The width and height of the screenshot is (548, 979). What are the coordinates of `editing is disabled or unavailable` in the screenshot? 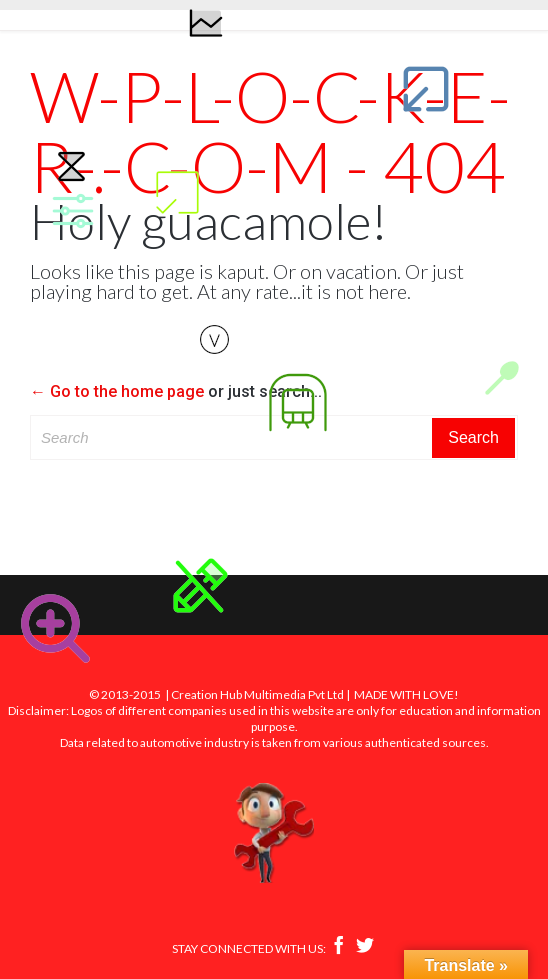 It's located at (199, 586).